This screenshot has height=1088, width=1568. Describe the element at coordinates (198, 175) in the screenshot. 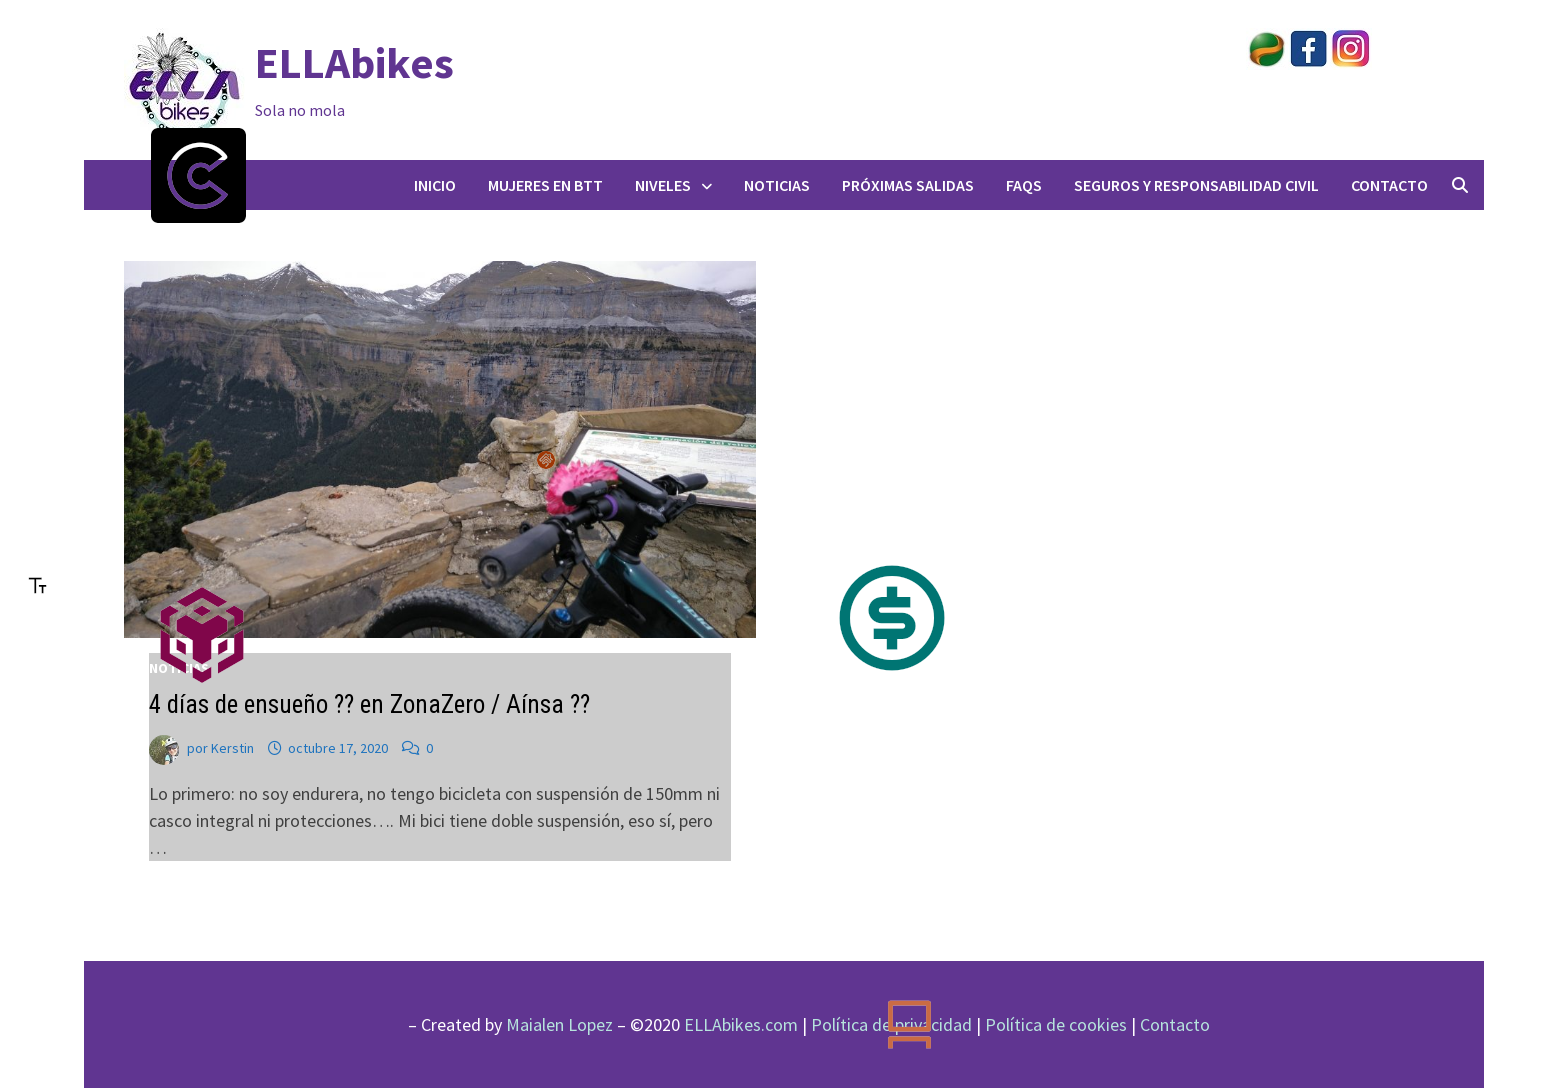

I see `cheerio library logo` at that location.